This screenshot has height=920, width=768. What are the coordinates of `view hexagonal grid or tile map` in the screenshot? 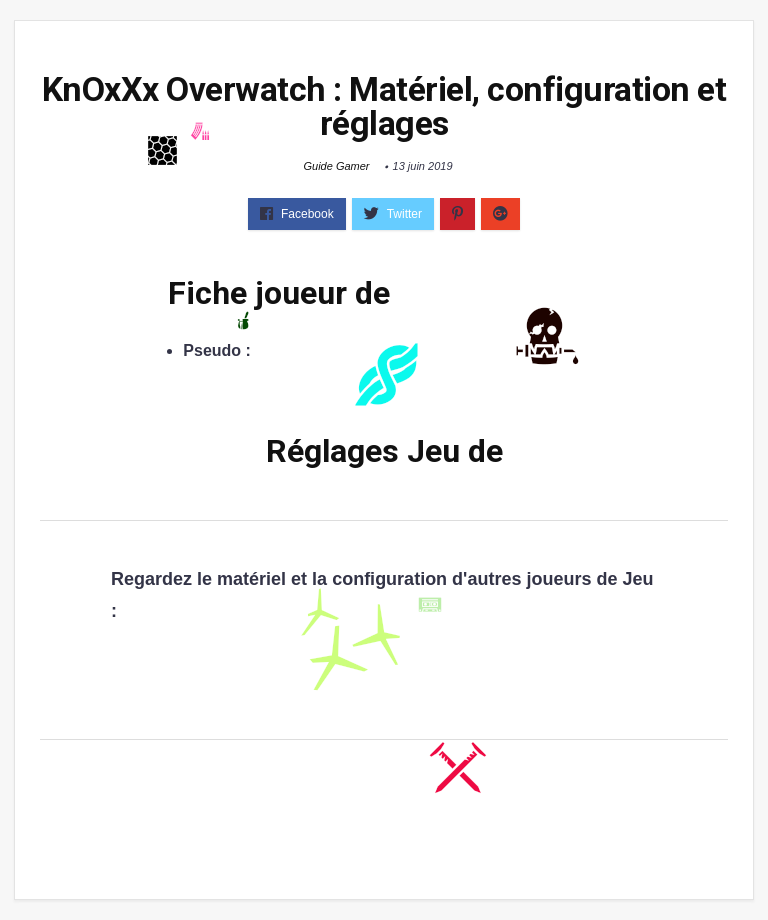 It's located at (162, 150).